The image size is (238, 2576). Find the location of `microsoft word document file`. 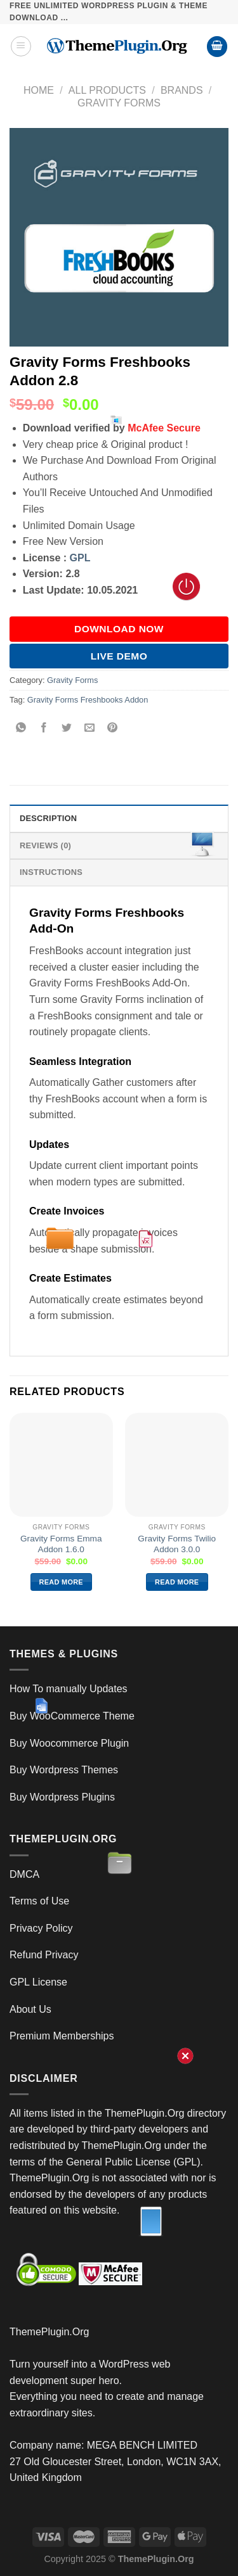

microsoft word document file is located at coordinates (41, 1706).